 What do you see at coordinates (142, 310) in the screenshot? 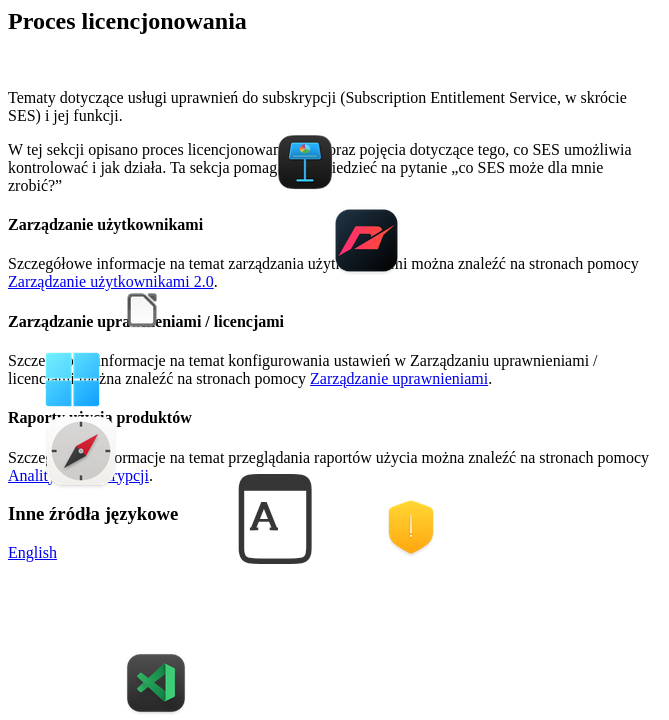
I see `open LibreOffice suite` at bounding box center [142, 310].